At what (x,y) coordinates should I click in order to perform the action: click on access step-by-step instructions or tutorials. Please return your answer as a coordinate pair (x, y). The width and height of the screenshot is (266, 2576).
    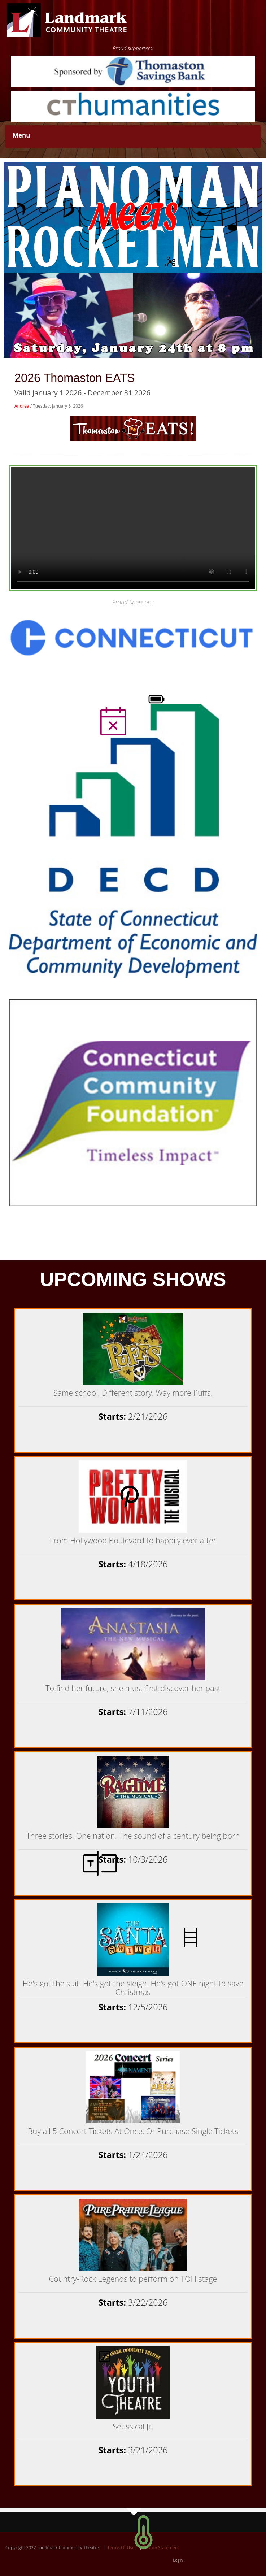
    Looking at the image, I should click on (191, 1937).